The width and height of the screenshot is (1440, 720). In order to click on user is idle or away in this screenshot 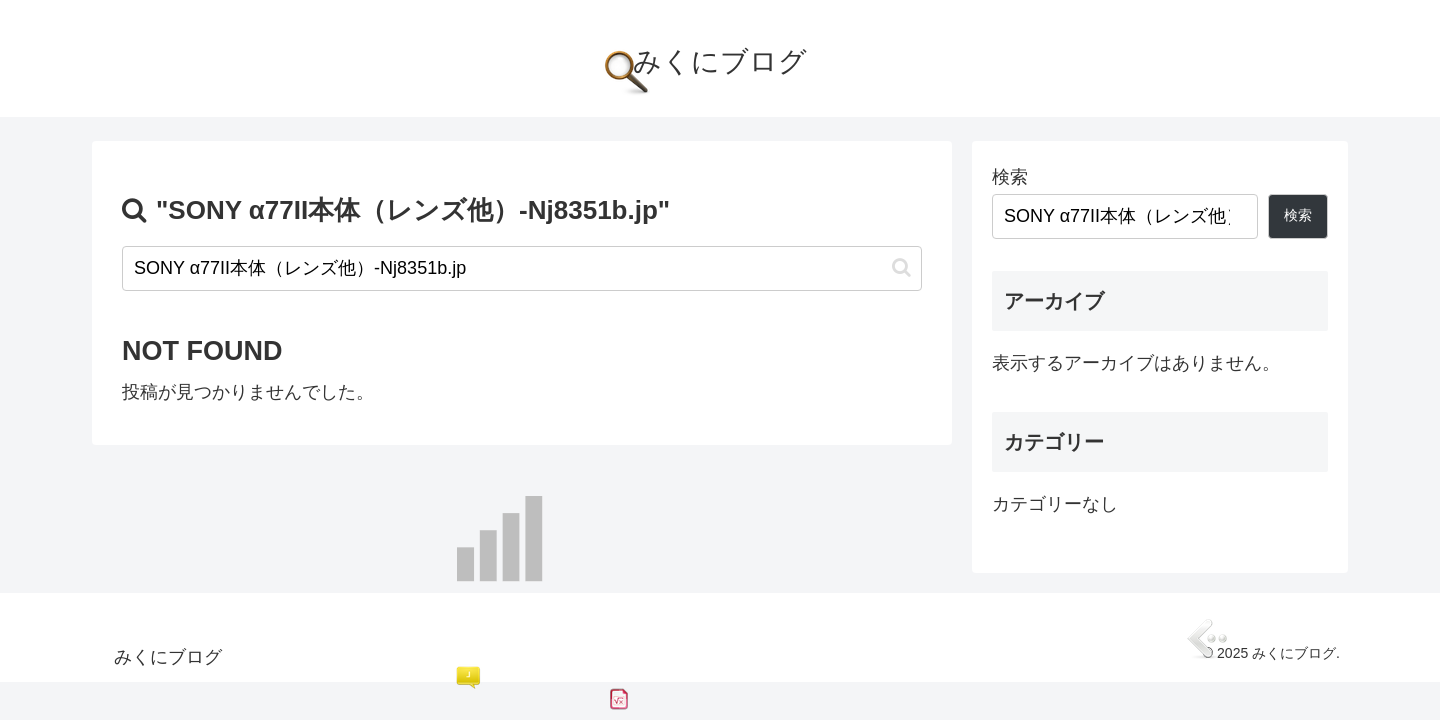, I will do `click(468, 677)`.